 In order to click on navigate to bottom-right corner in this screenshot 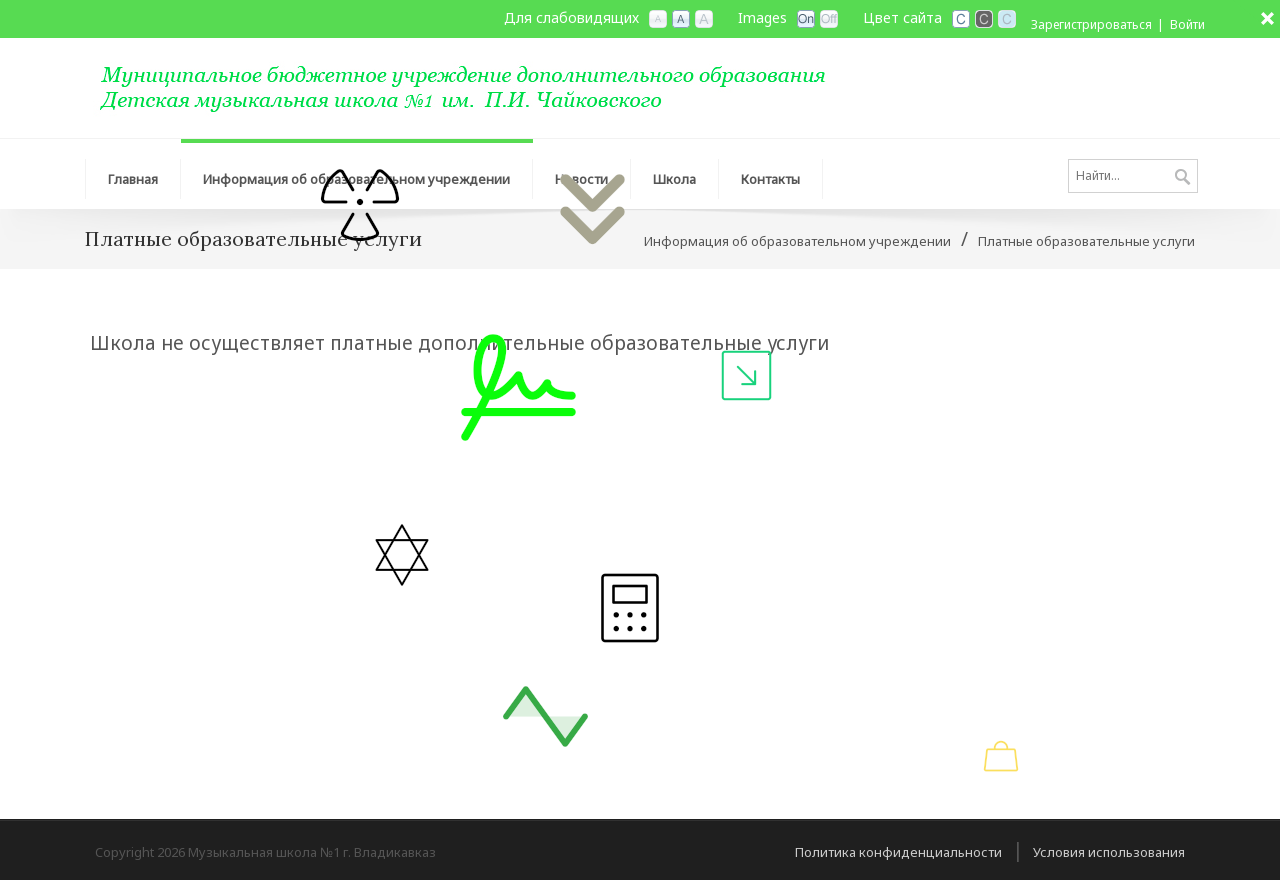, I will do `click(746, 375)`.